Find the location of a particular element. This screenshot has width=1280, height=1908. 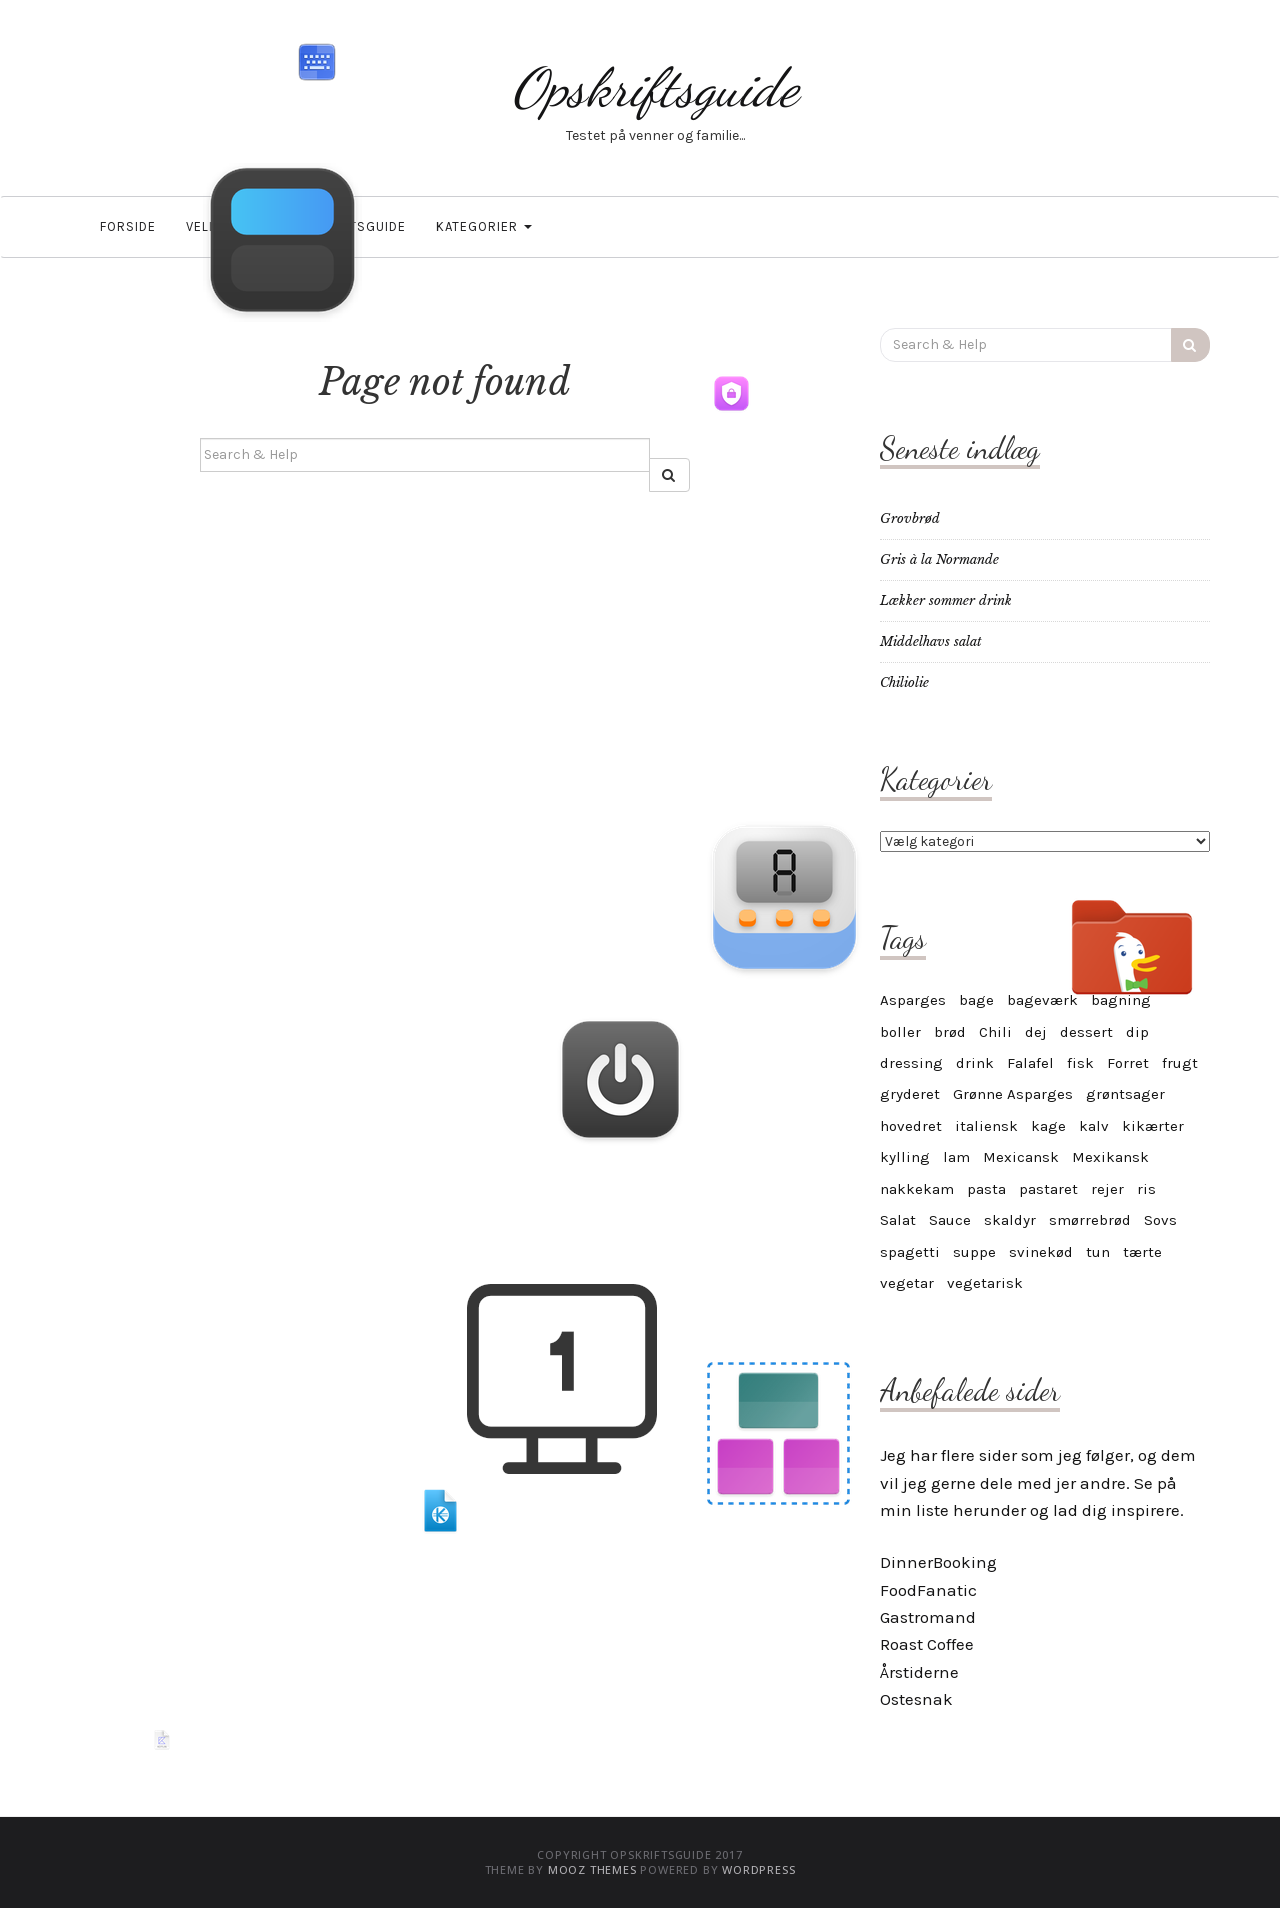

display 1 in a multi-monitor setup is located at coordinates (562, 1379).